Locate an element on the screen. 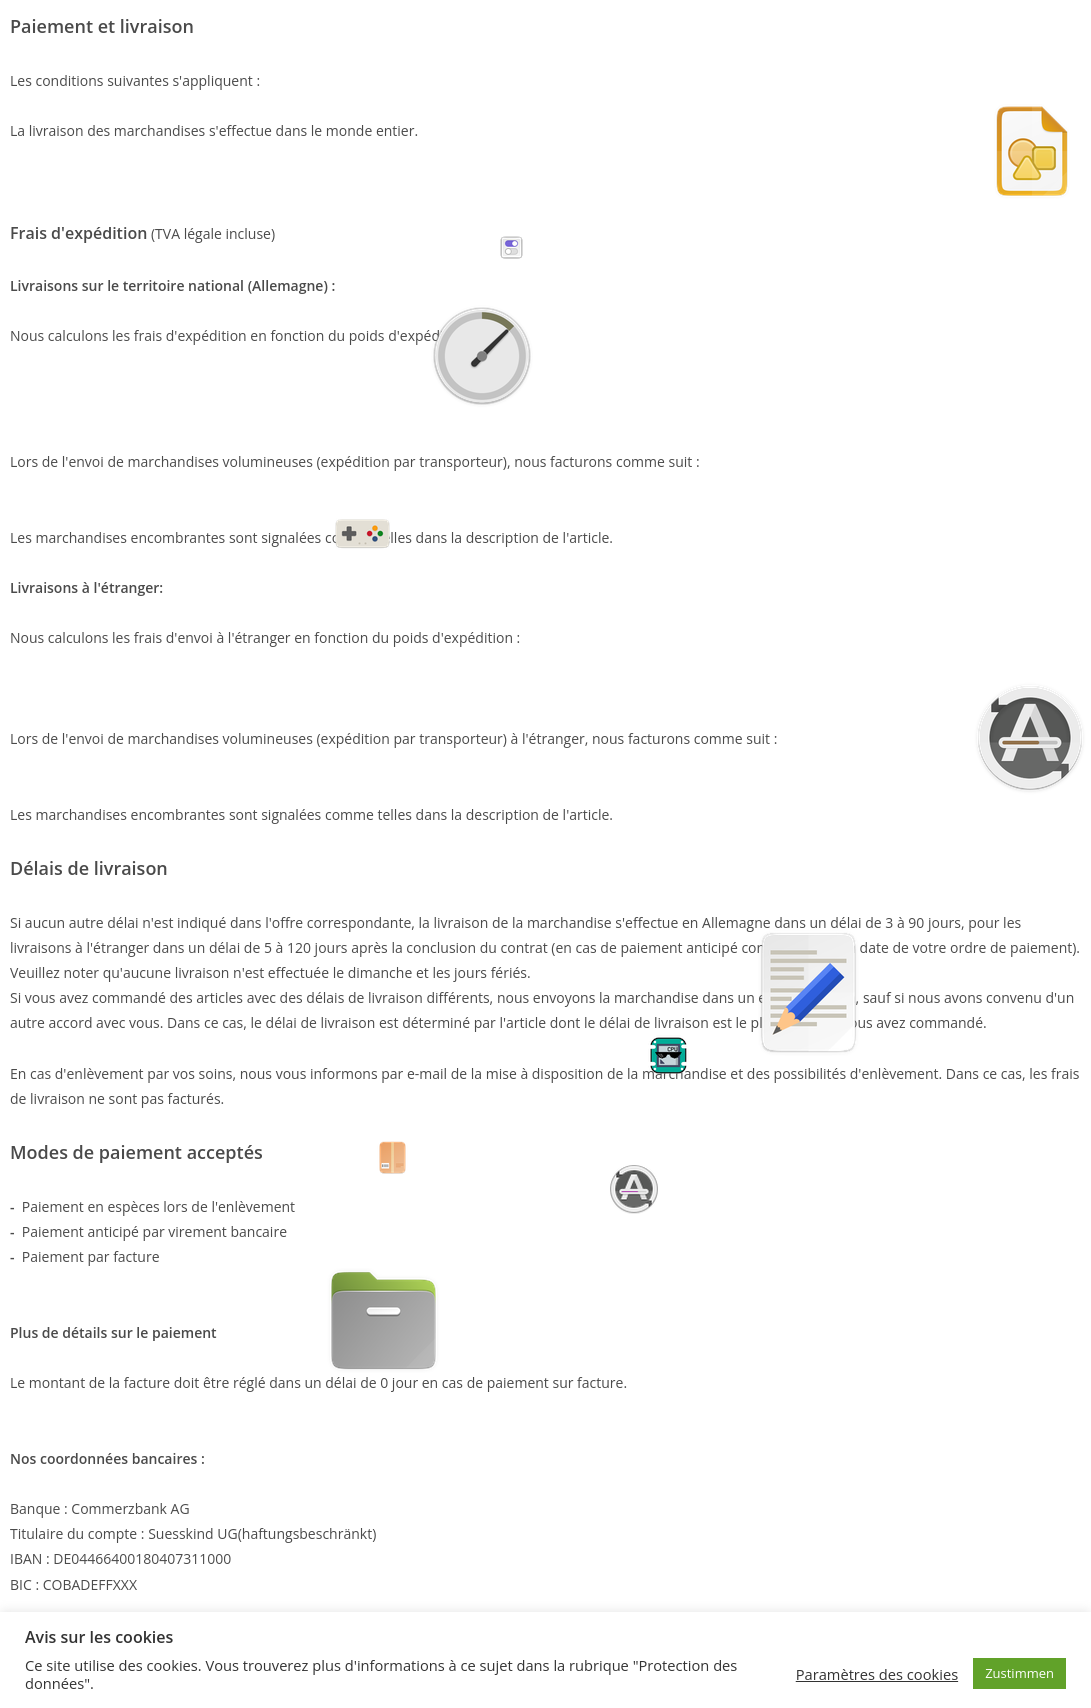 The width and height of the screenshot is (1091, 1708). compressed or archived file type indicator is located at coordinates (392, 1157).